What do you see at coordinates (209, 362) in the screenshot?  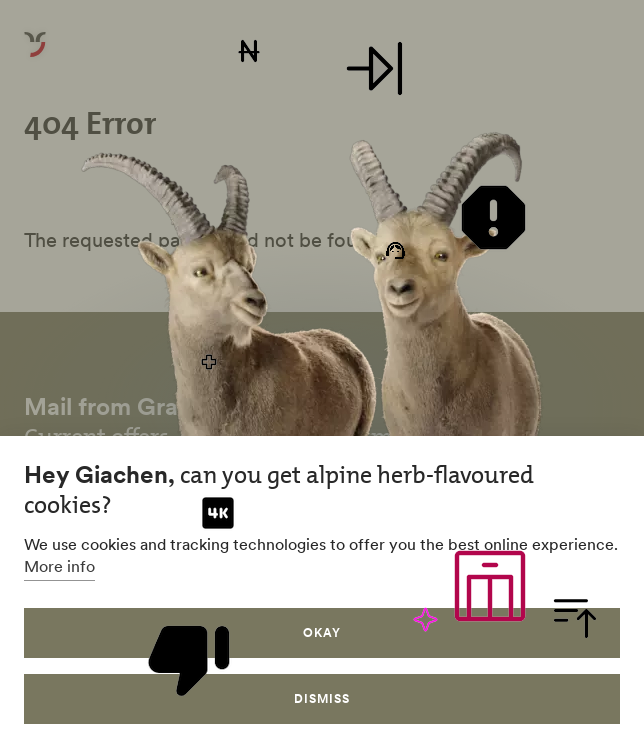 I see `access health or medical information` at bounding box center [209, 362].